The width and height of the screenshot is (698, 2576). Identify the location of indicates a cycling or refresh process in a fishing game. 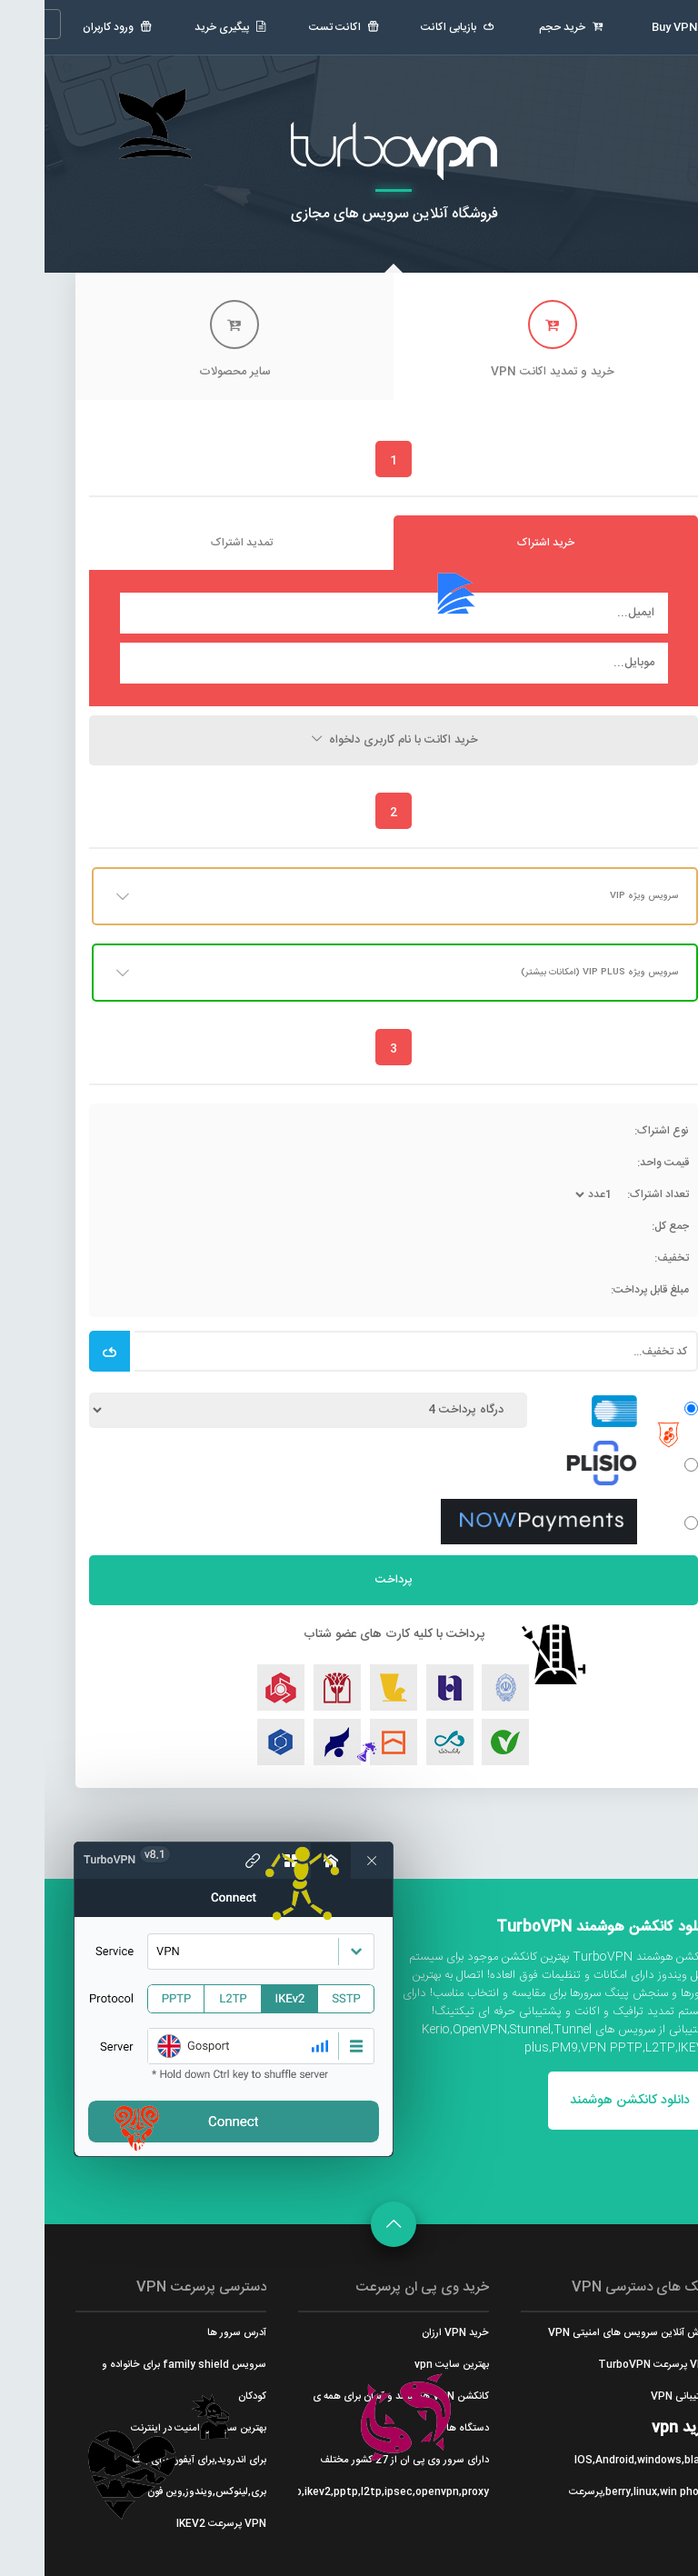
(405, 2417).